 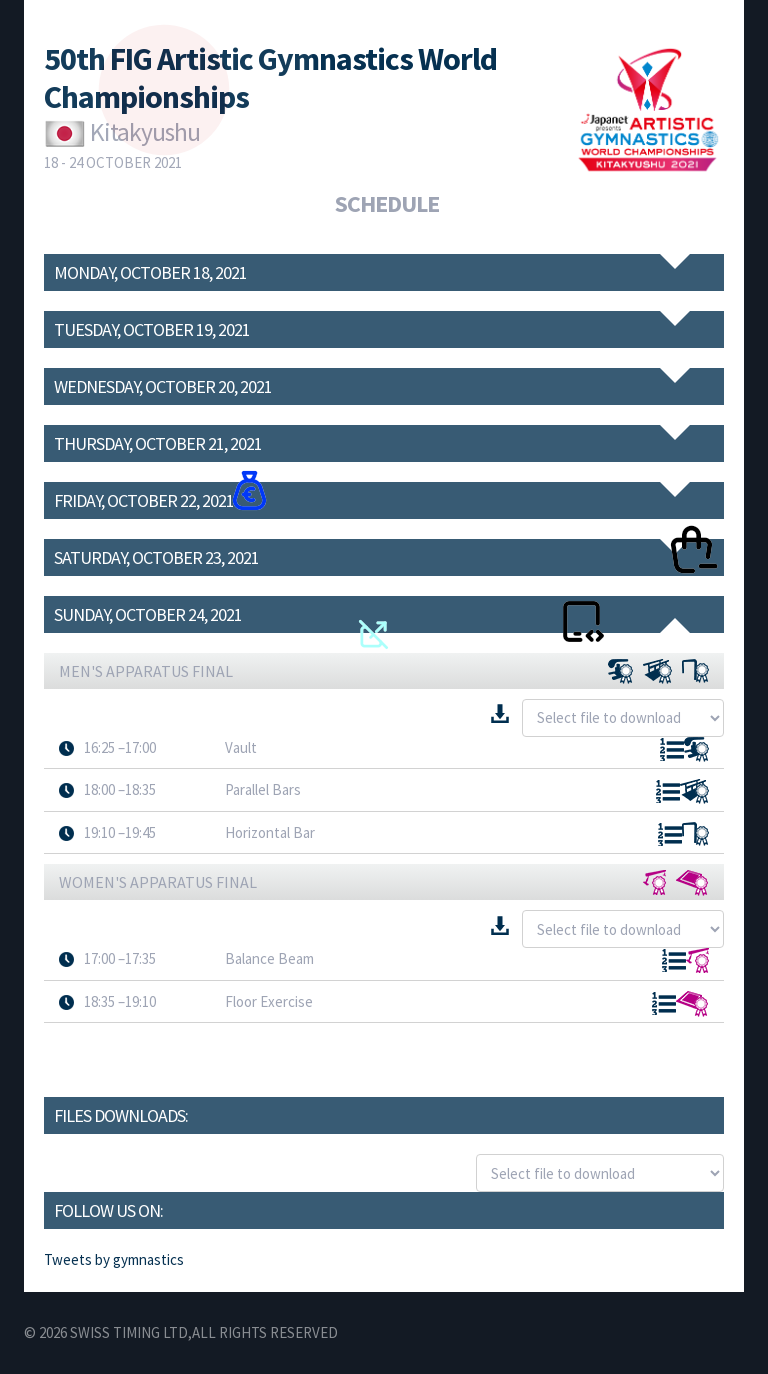 I want to click on external link disabled or unavailable, so click(x=373, y=634).